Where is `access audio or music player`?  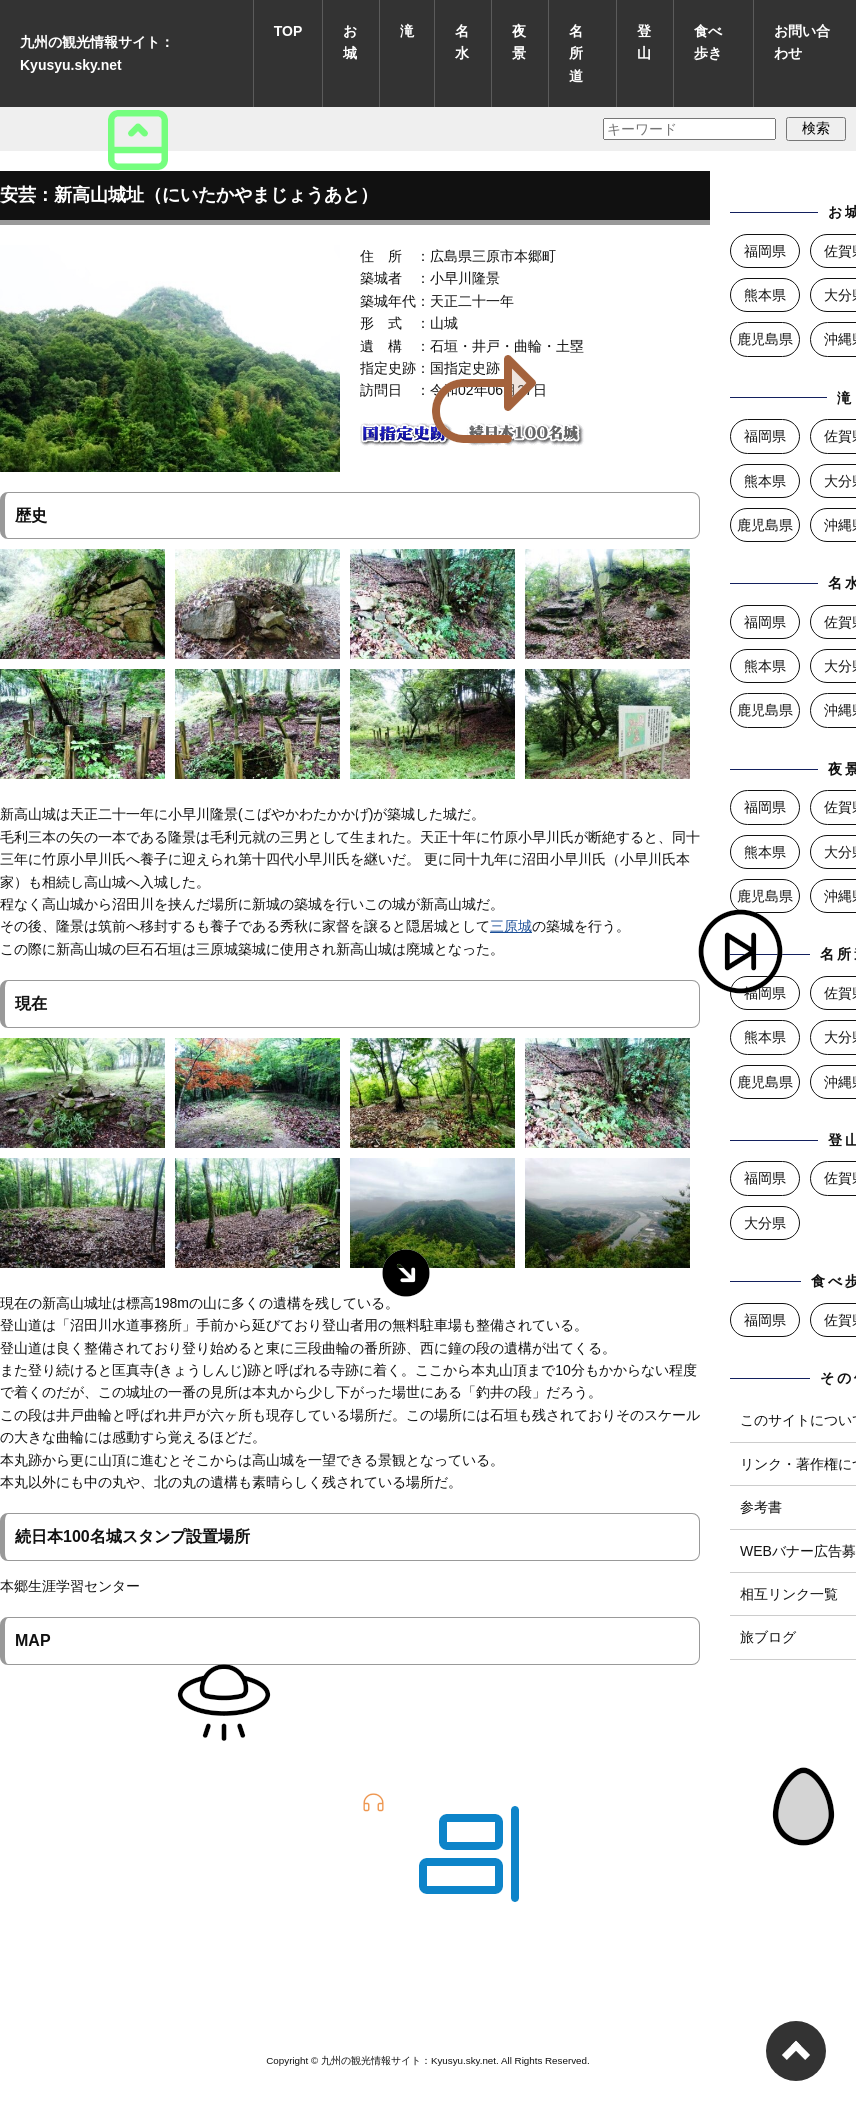 access audio or music player is located at coordinates (373, 1803).